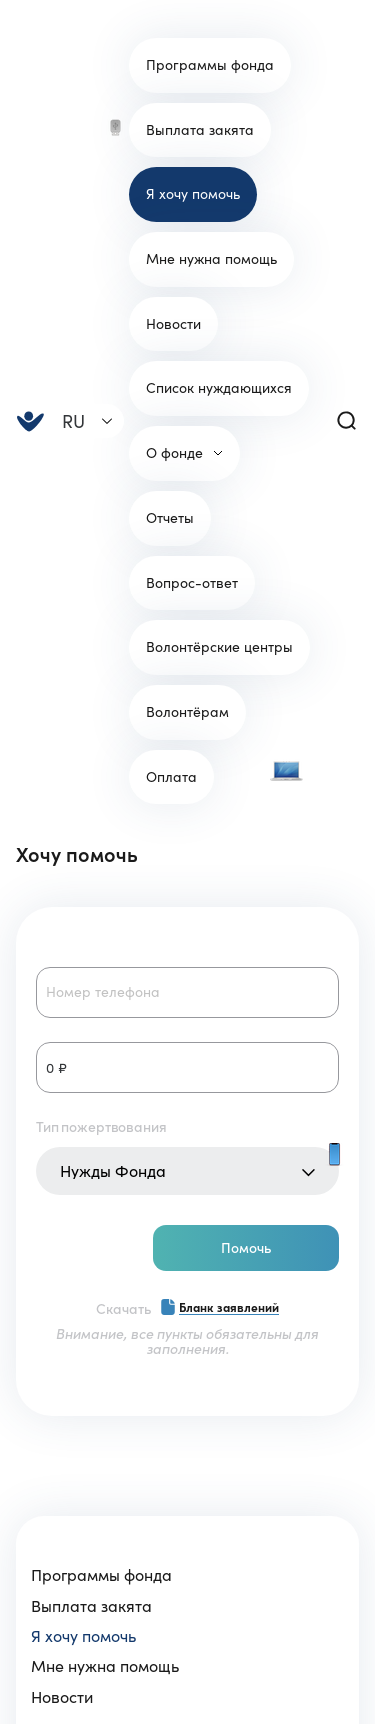 The height and width of the screenshot is (1724, 375). Describe the element at coordinates (334, 1154) in the screenshot. I see `iPhone 12 mini device icon` at that location.